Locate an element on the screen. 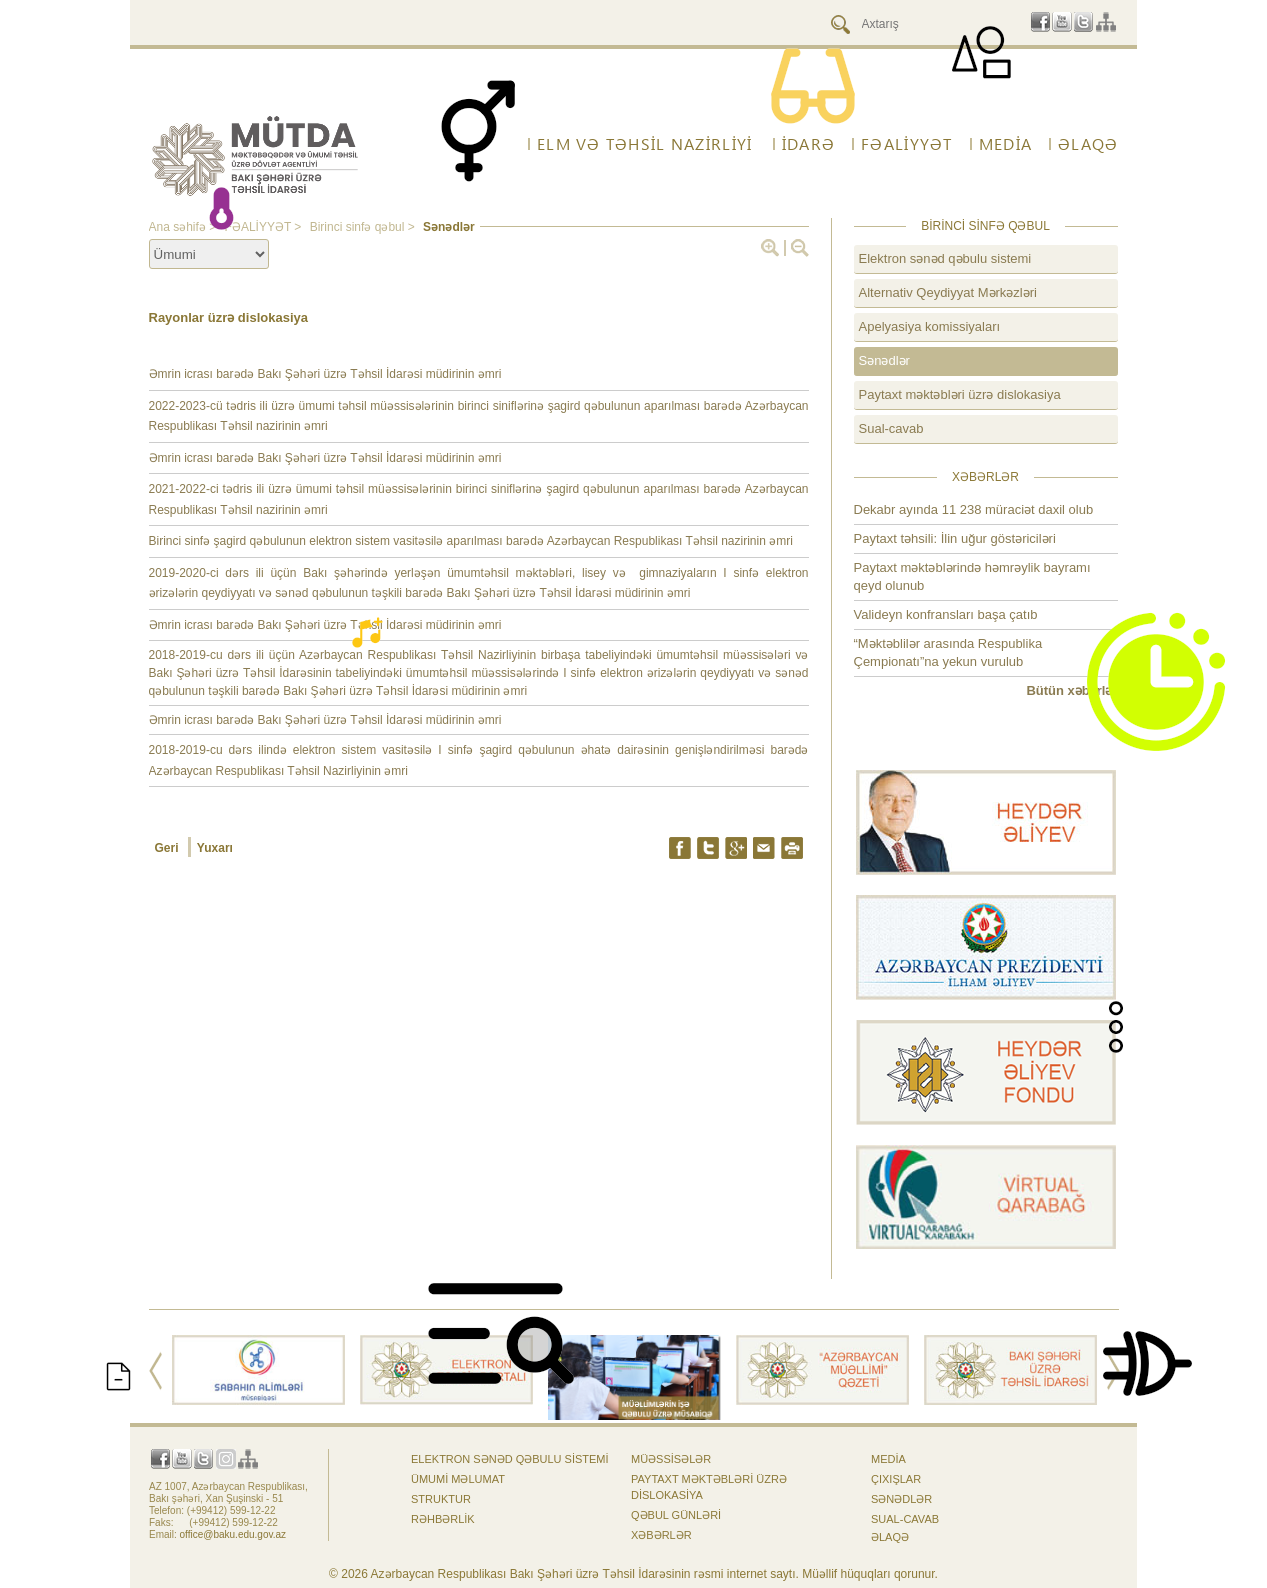  open more options menu is located at coordinates (1116, 1027).